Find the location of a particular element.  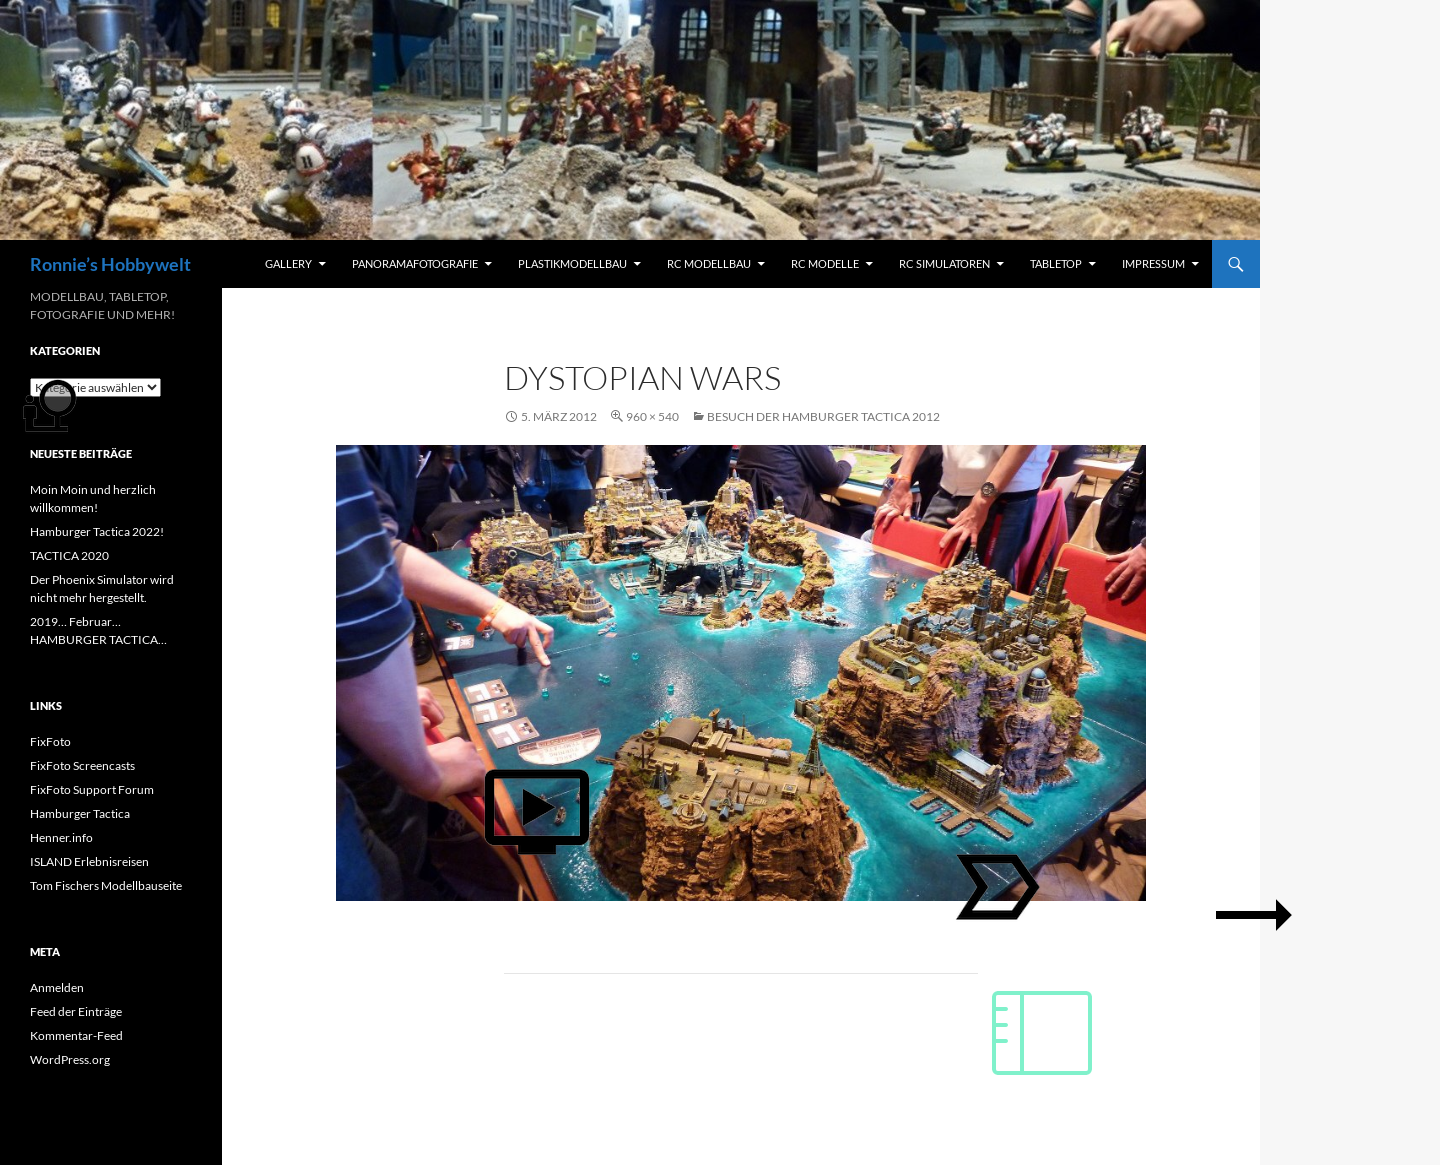

indicates no change or stable trend is located at coordinates (1252, 915).